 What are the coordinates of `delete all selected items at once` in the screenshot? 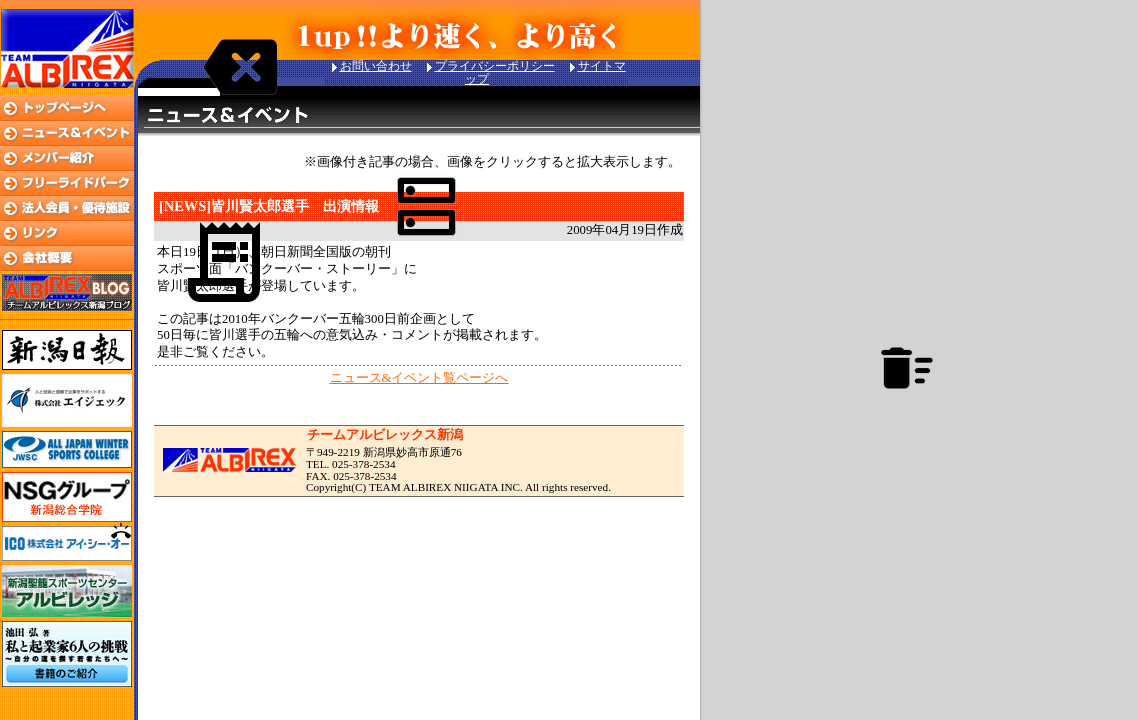 It's located at (907, 368).